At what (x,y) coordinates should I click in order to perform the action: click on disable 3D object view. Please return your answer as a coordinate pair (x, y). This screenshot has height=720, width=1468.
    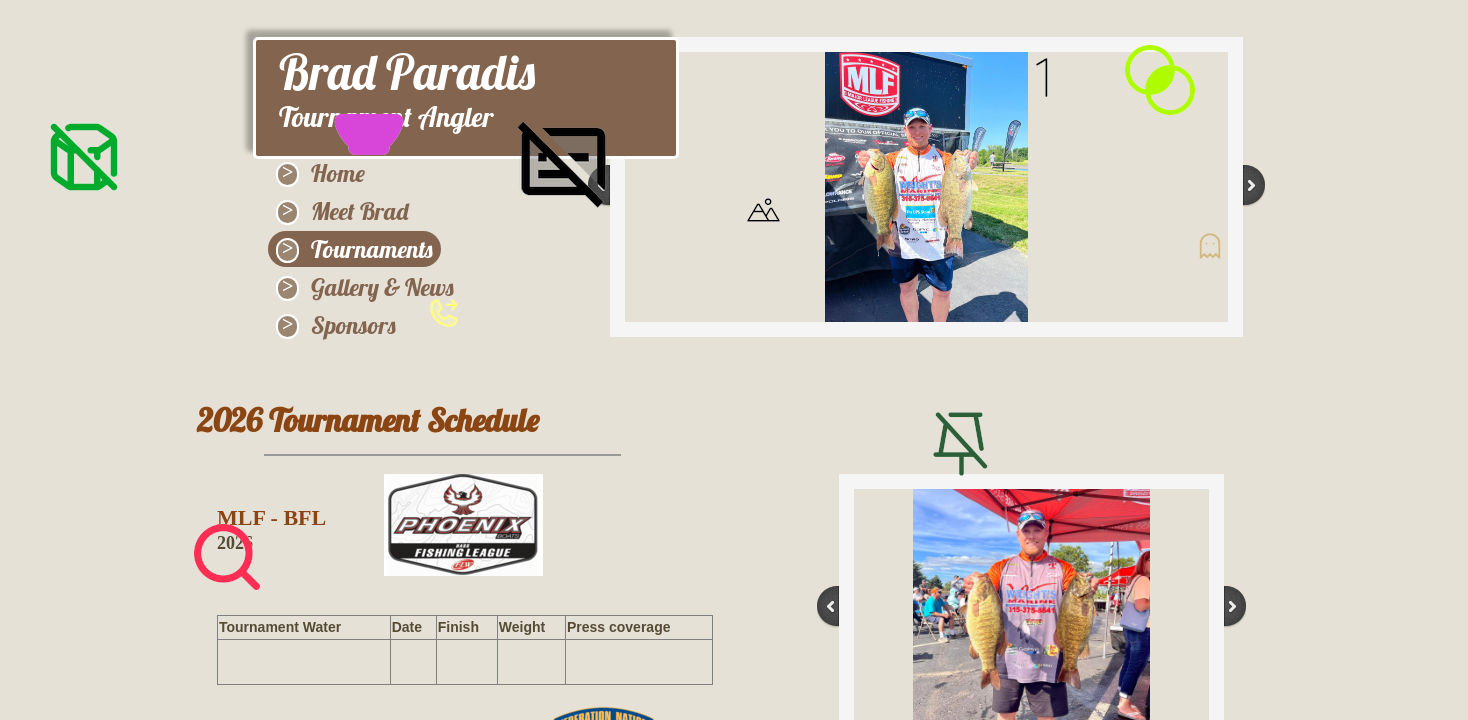
    Looking at the image, I should click on (84, 157).